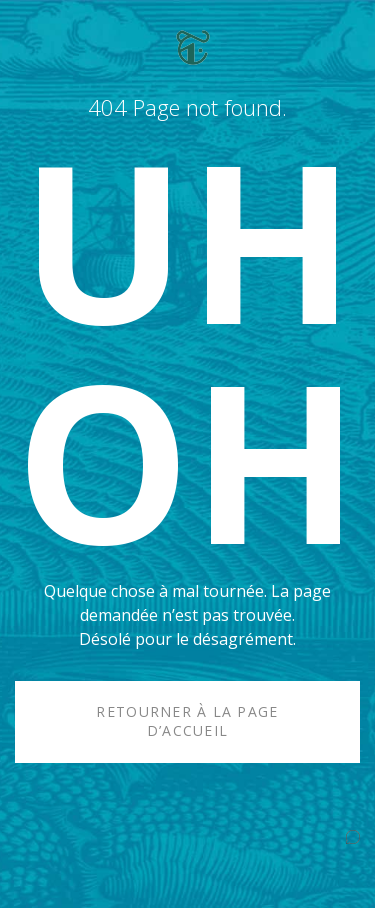 The width and height of the screenshot is (375, 908). What do you see at coordinates (193, 47) in the screenshot?
I see `open the New York Times app` at bounding box center [193, 47].